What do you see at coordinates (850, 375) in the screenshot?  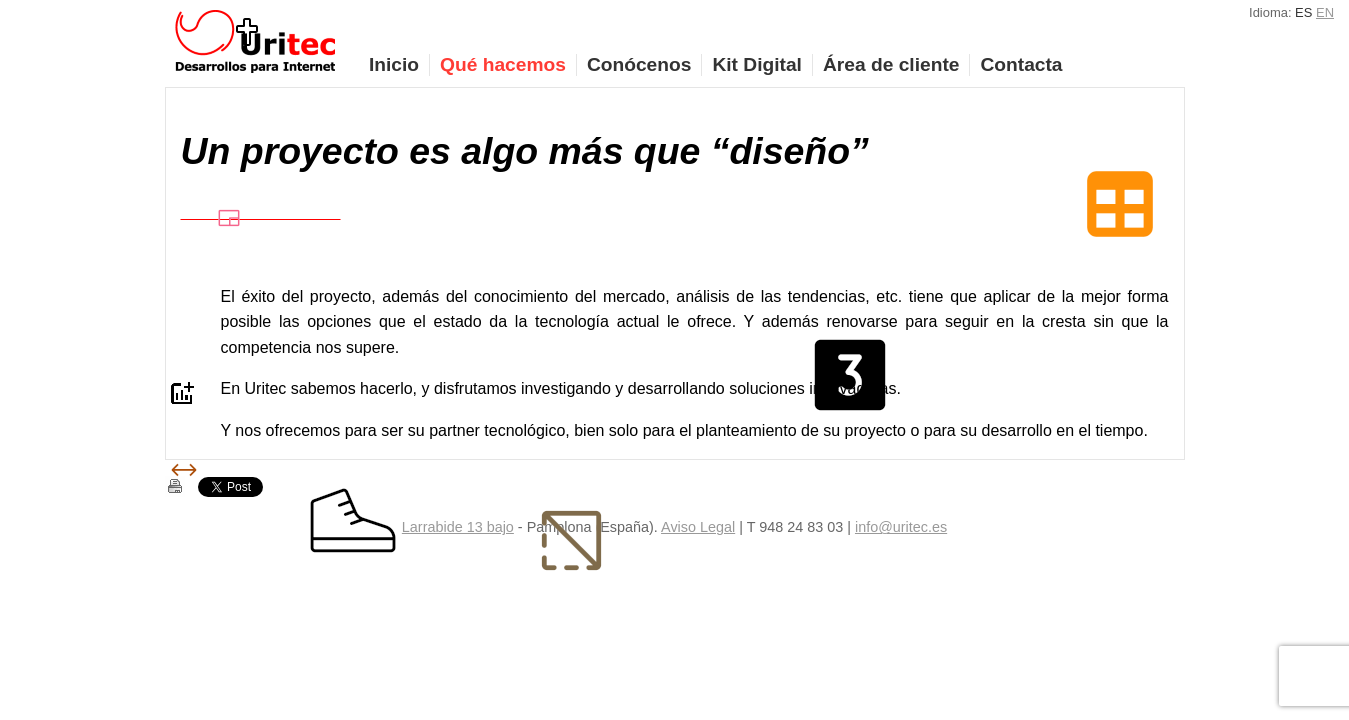 I see `select option three from a numbered list` at bounding box center [850, 375].